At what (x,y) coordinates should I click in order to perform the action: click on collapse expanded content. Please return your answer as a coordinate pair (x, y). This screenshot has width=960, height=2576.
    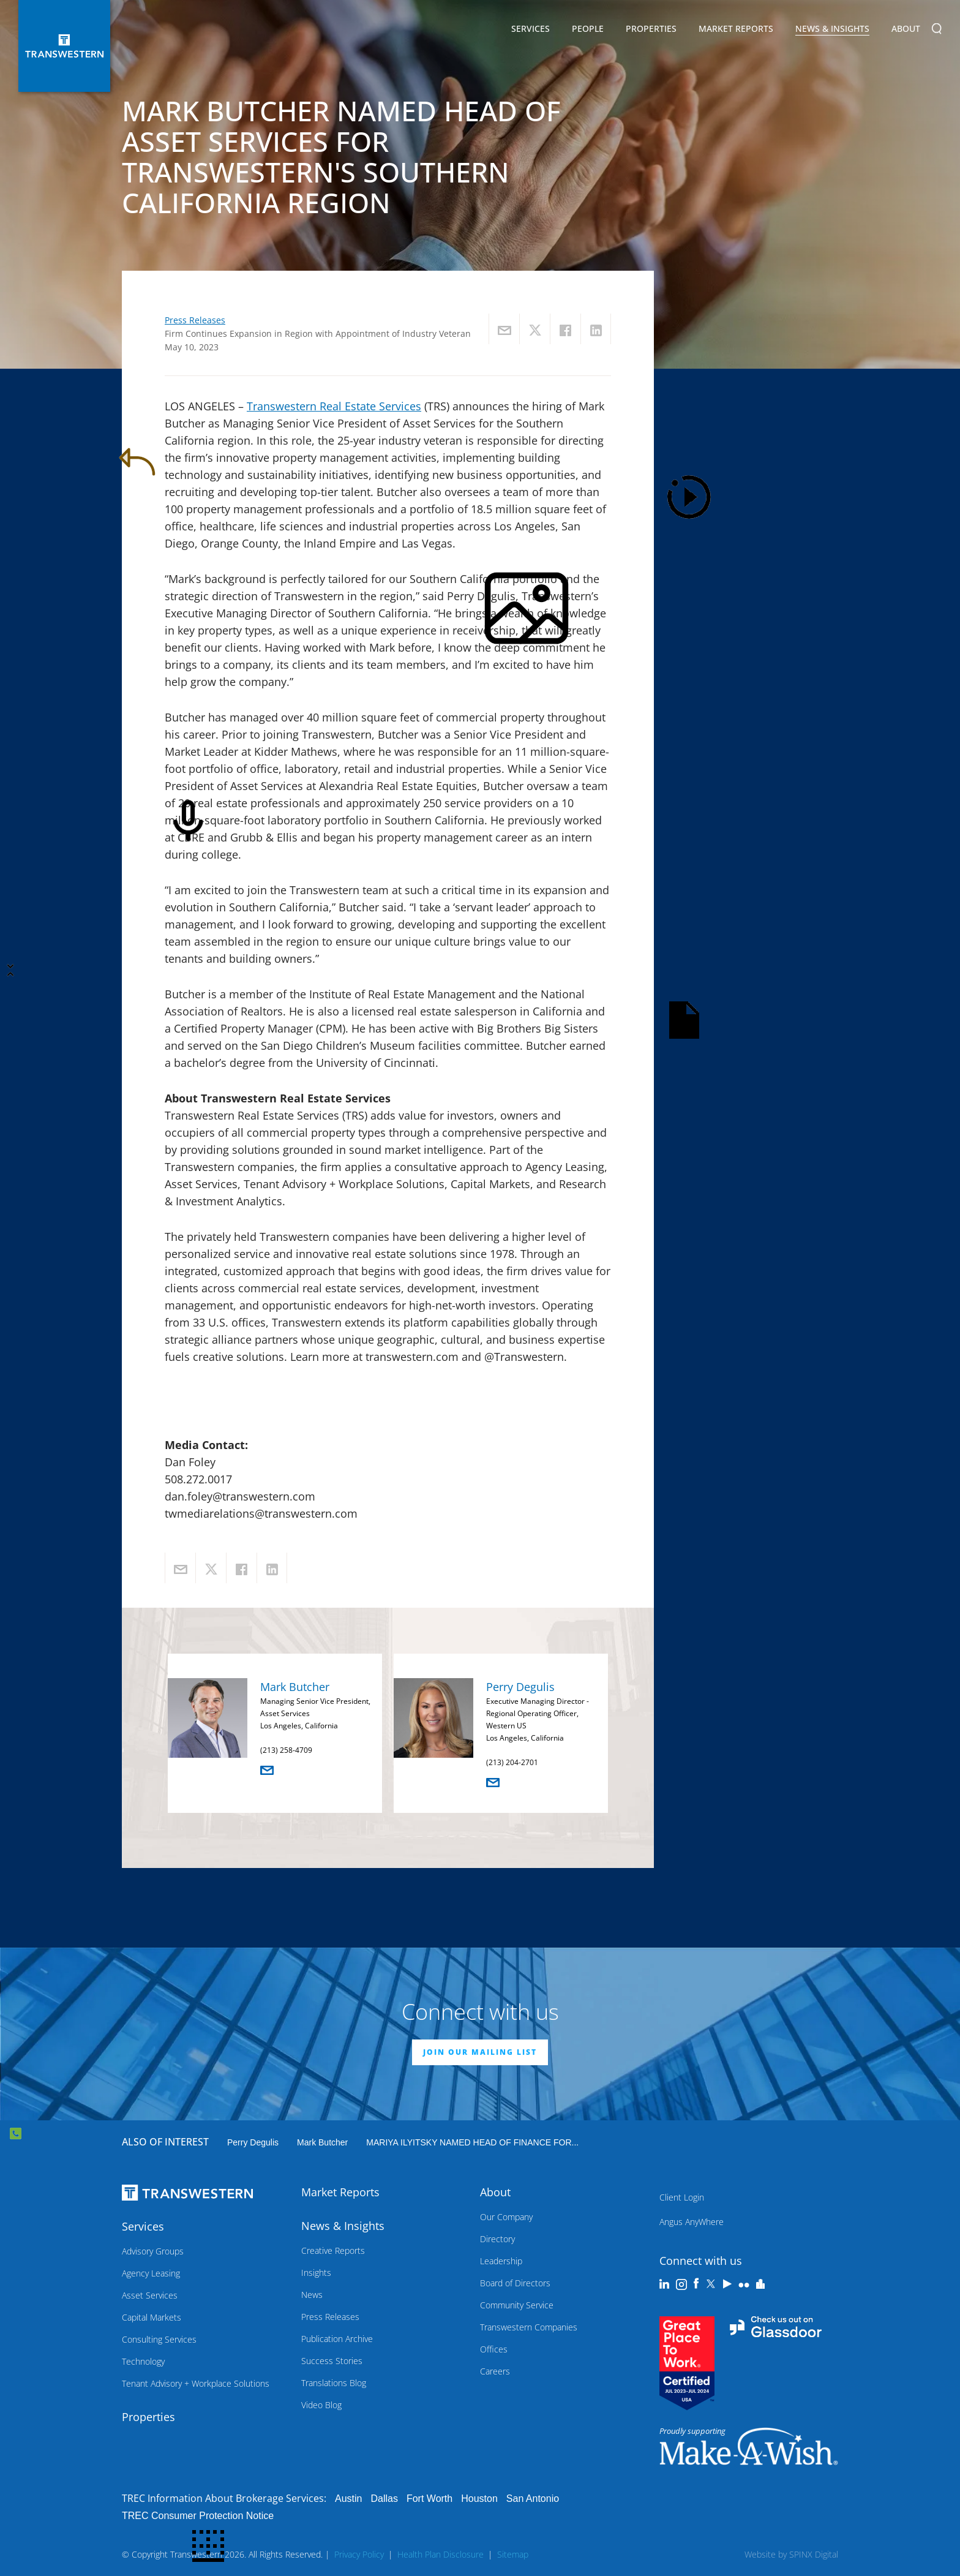
    Looking at the image, I should click on (10, 970).